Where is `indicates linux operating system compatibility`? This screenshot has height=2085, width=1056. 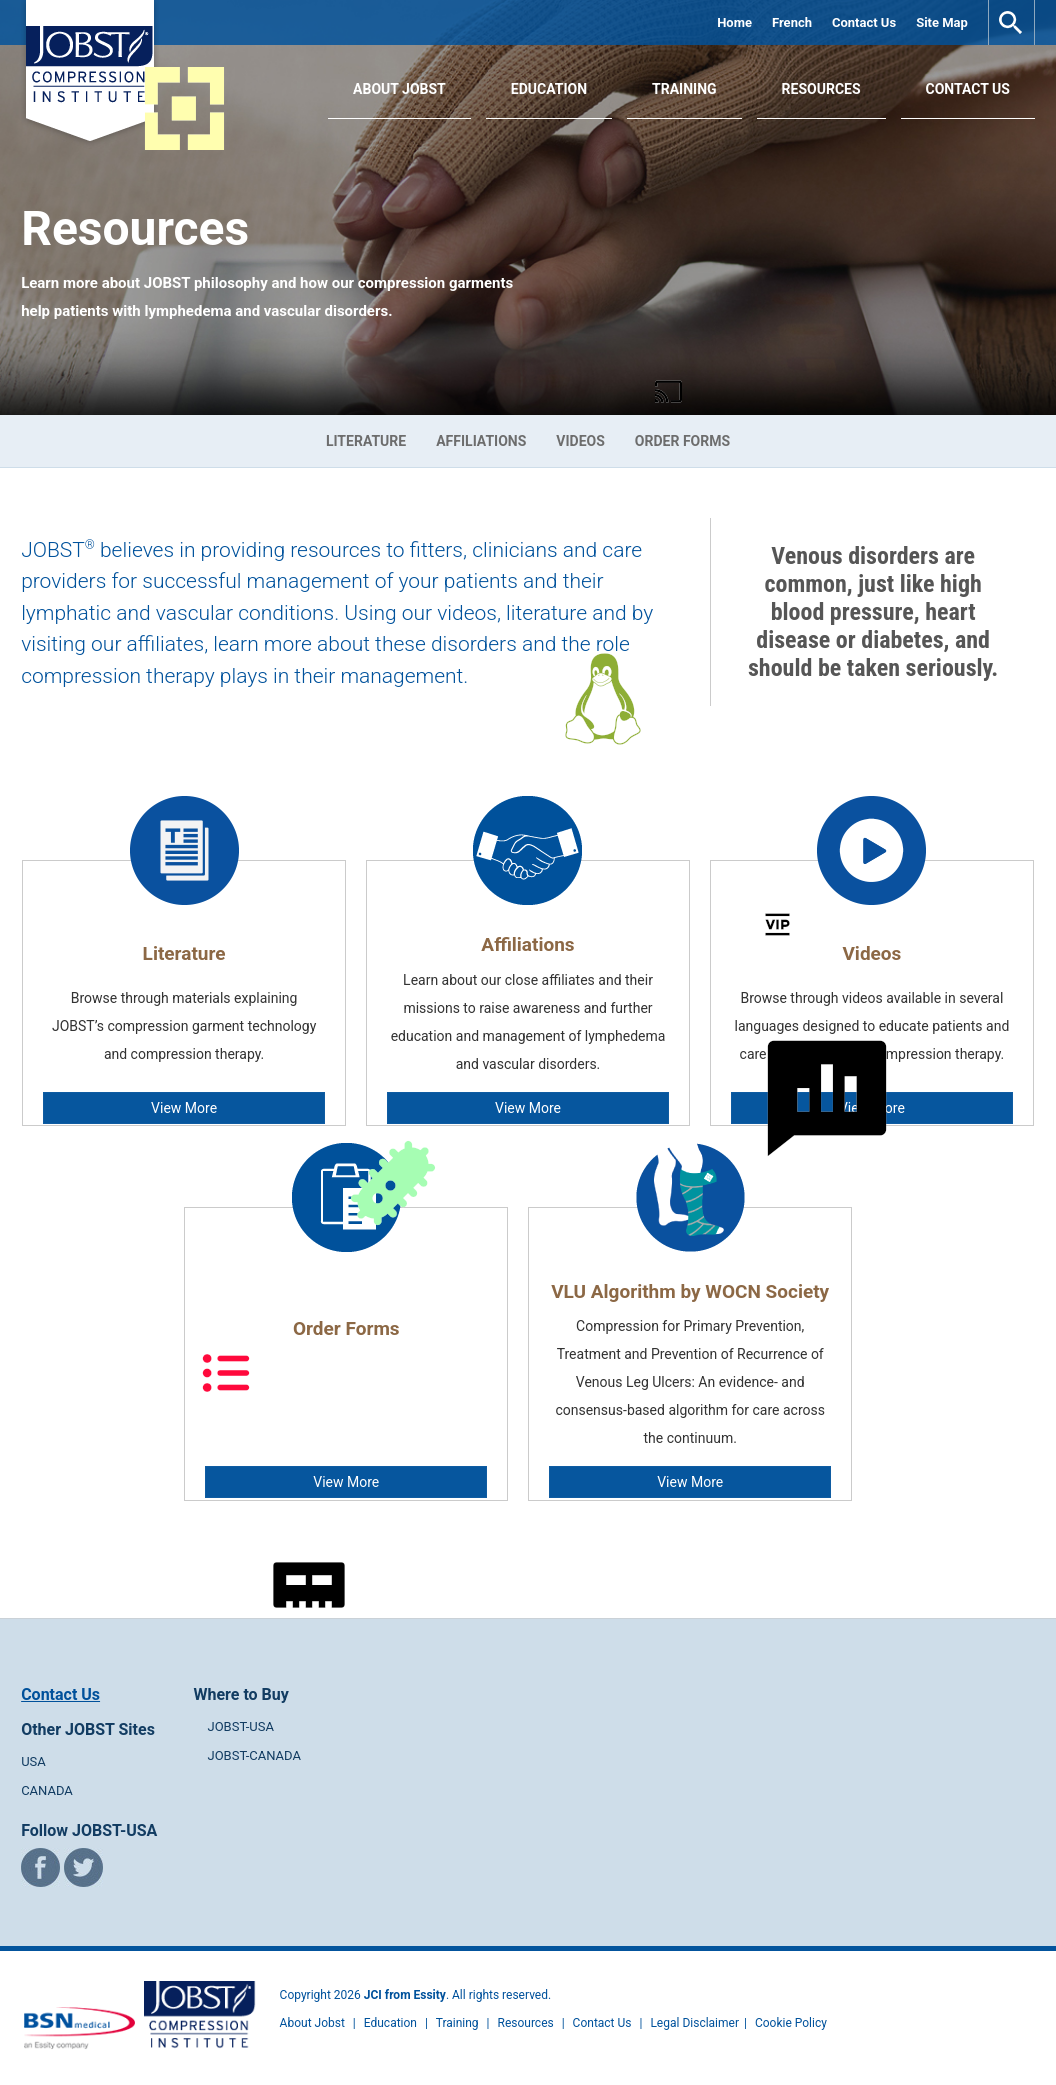 indicates linux operating system compatibility is located at coordinates (603, 699).